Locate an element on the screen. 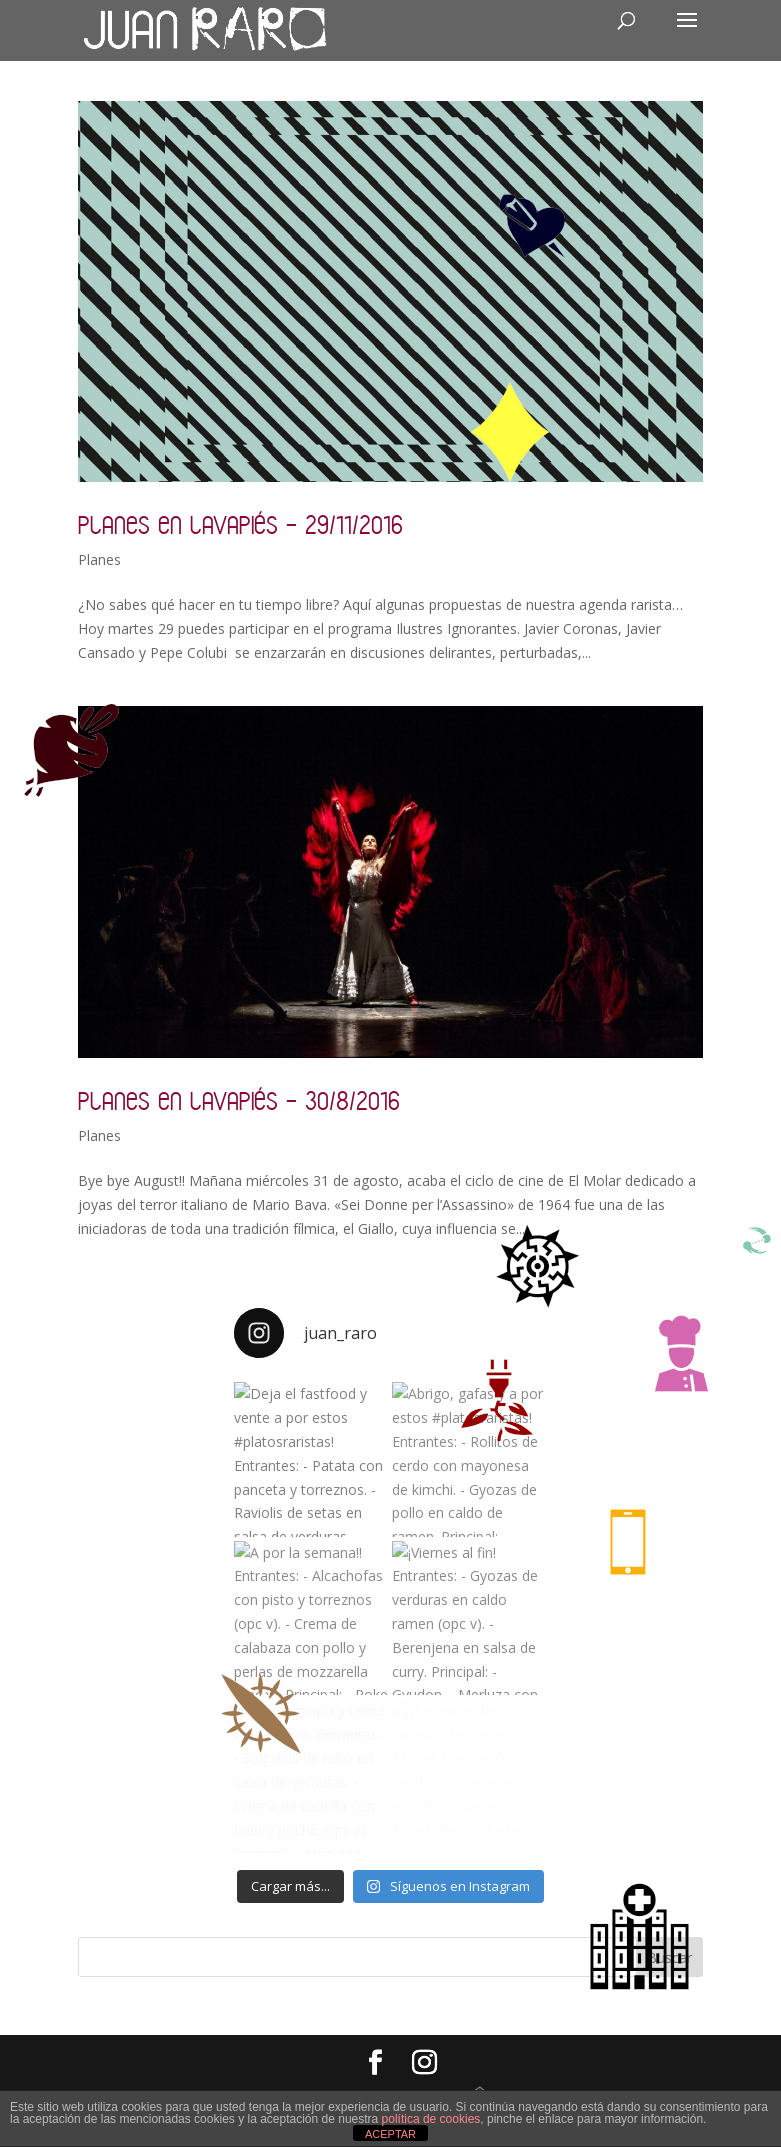 This screenshot has height=2147, width=781. indicates eco-friendly or sustainable energy mode is located at coordinates (499, 1399).